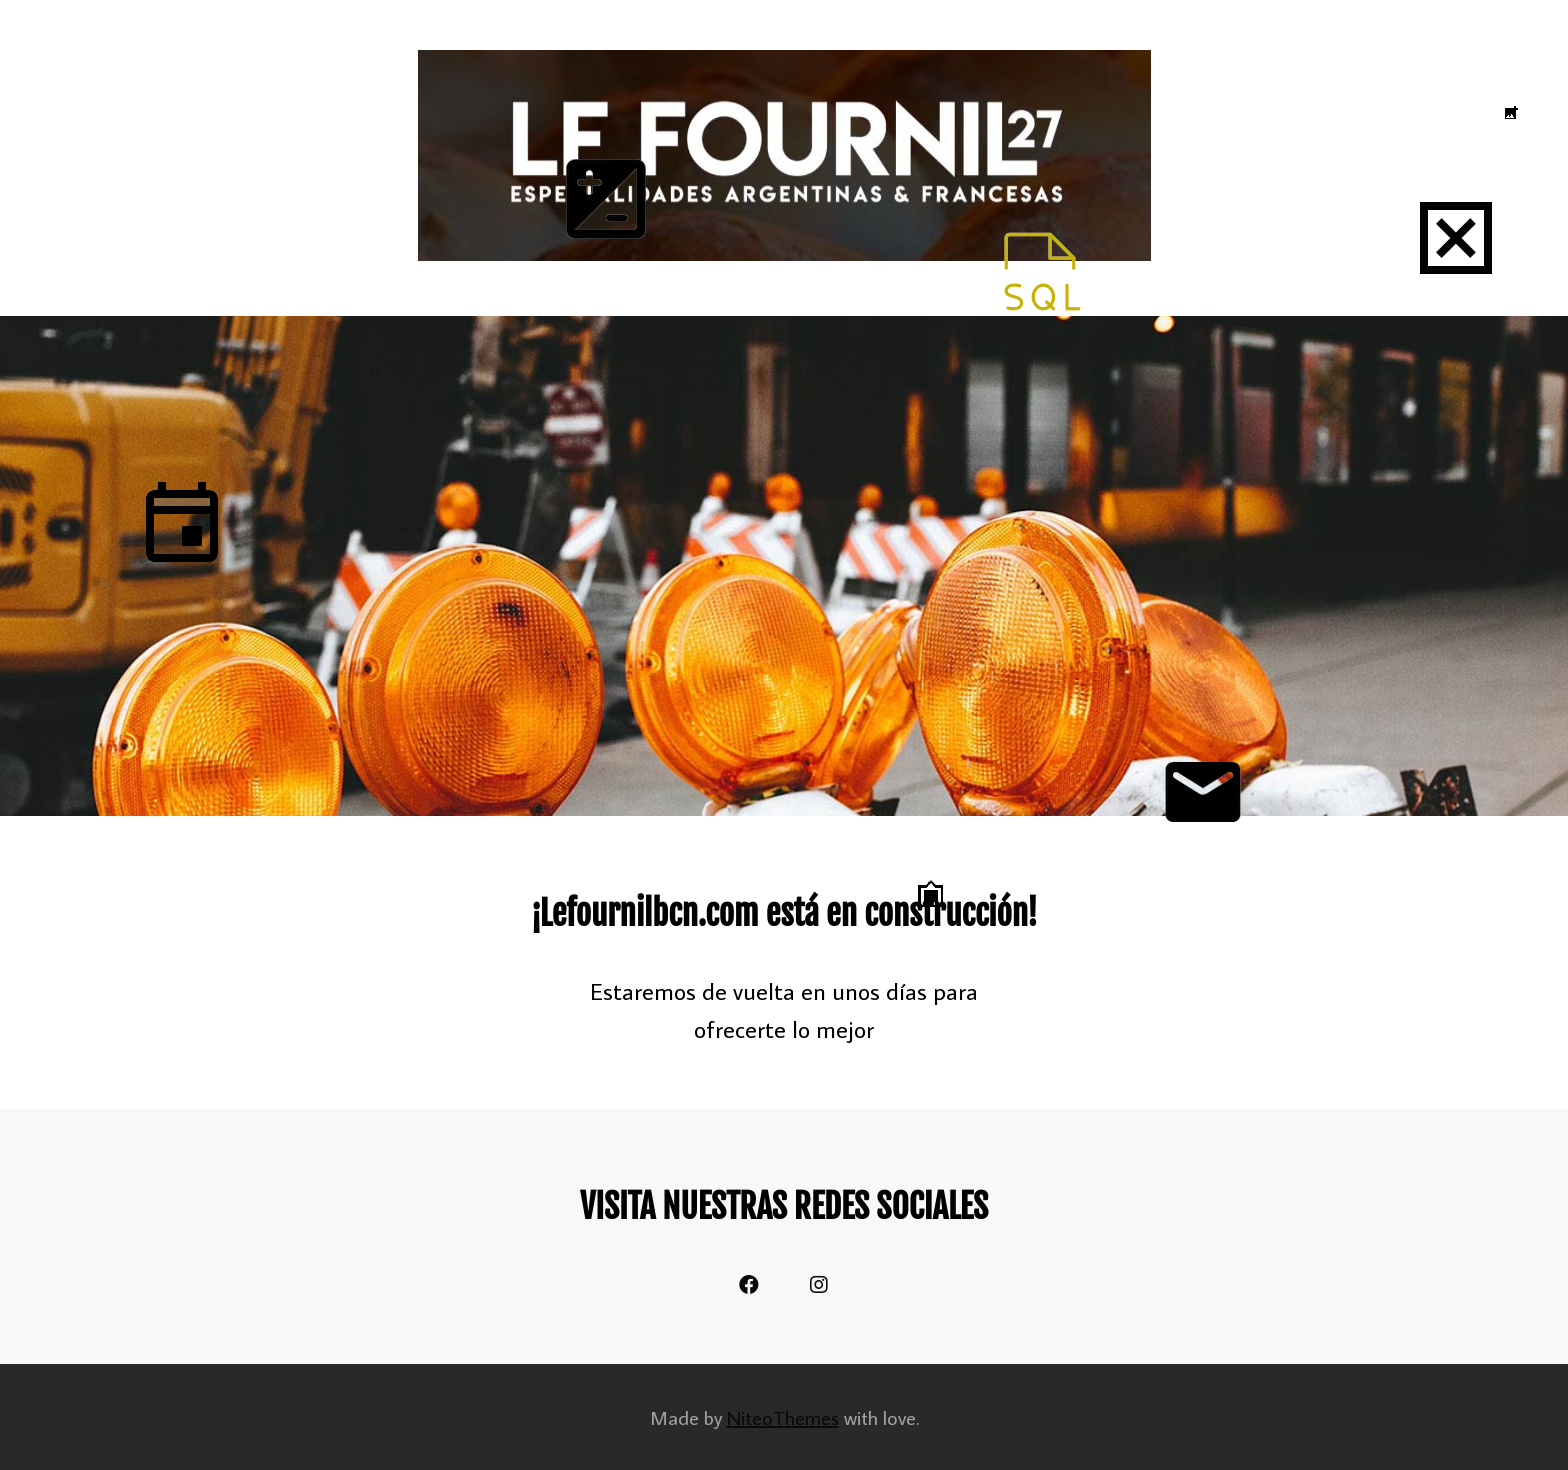 This screenshot has width=1568, height=1470. What do you see at coordinates (182, 522) in the screenshot?
I see `view calendar events` at bounding box center [182, 522].